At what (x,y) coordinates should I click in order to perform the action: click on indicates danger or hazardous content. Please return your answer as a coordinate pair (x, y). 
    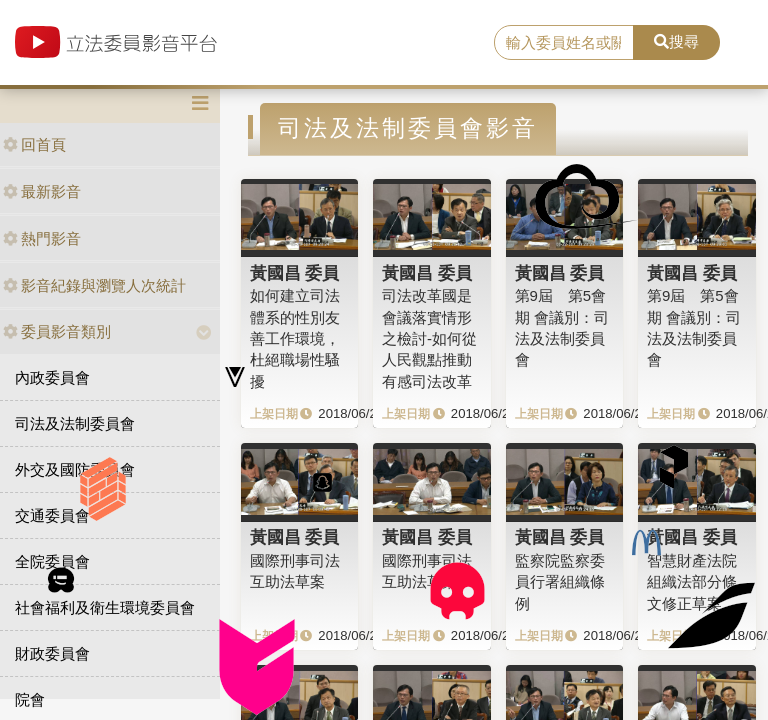
    Looking at the image, I should click on (457, 589).